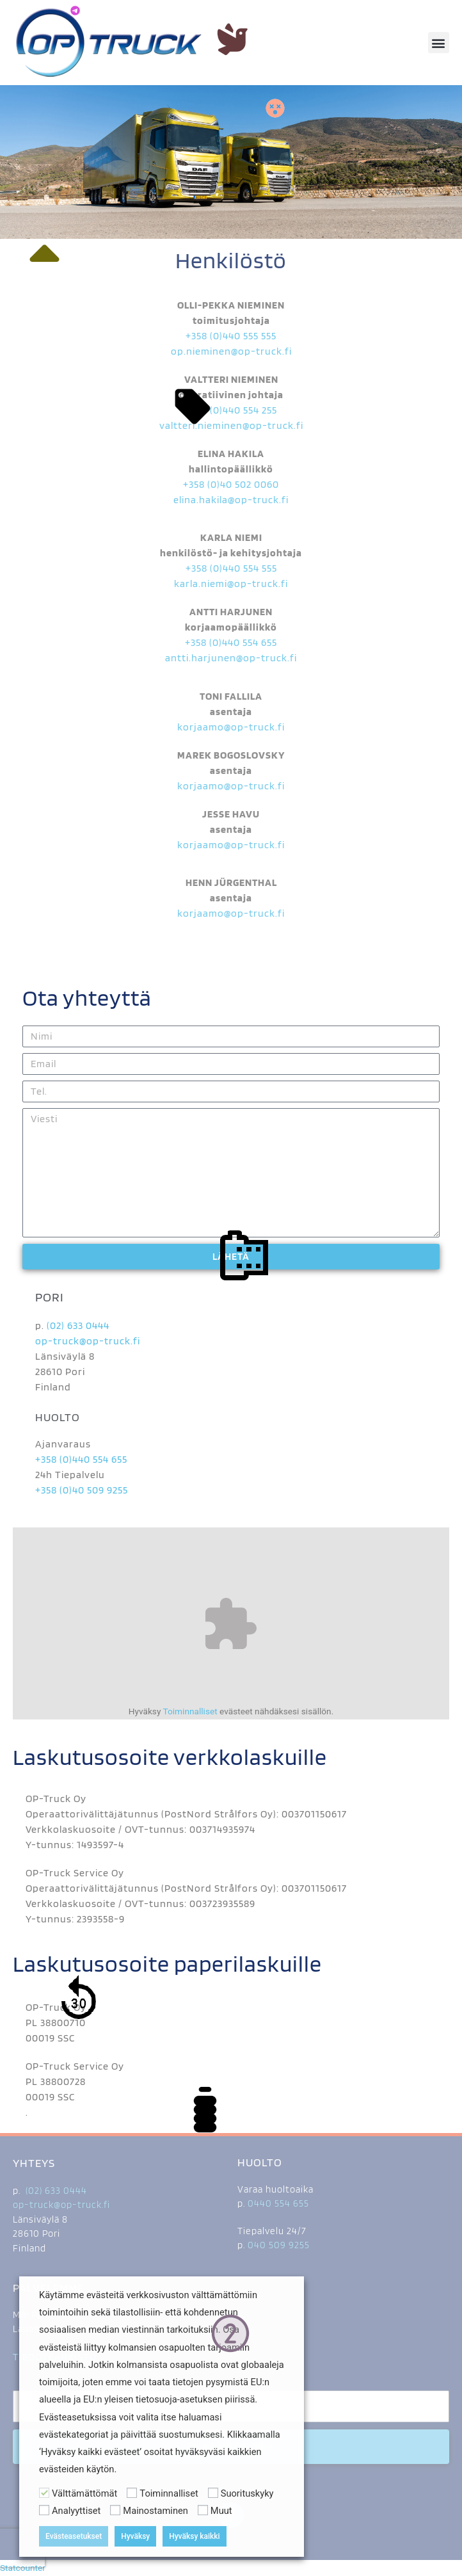 The width and height of the screenshot is (462, 2576). I want to click on track your water intake, so click(205, 2109).